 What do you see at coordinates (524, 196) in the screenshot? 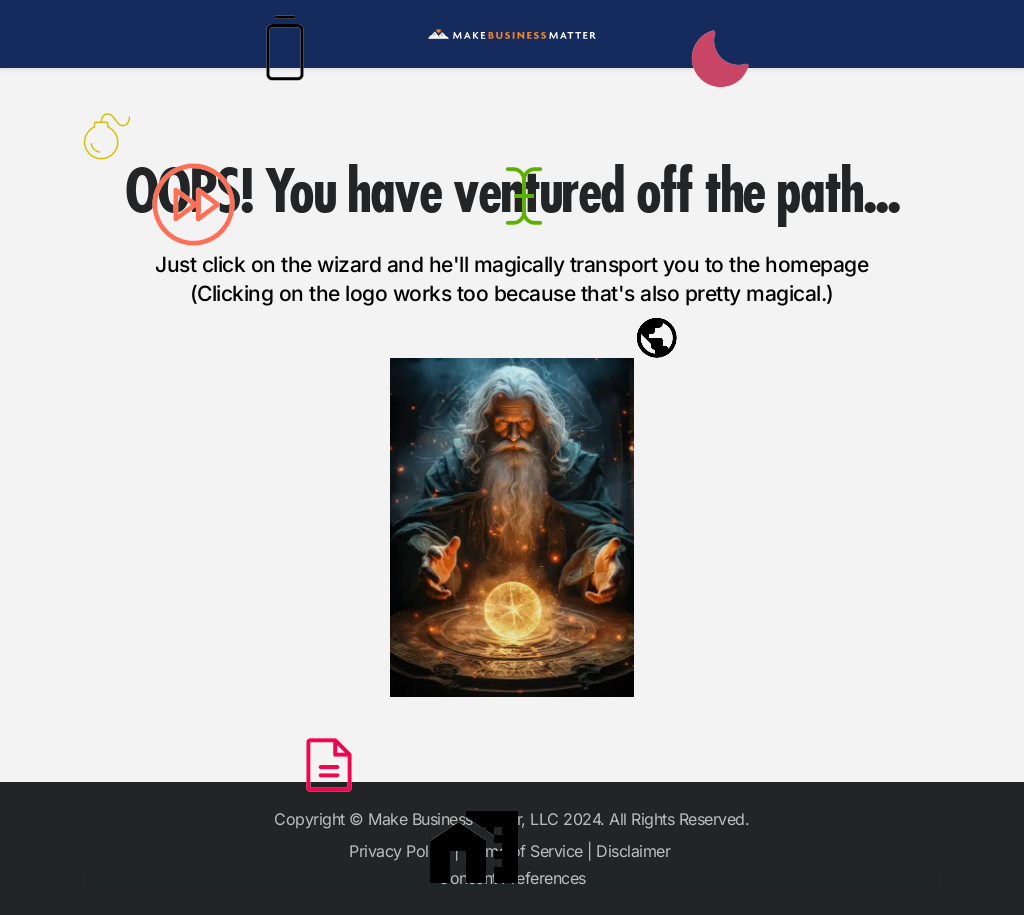
I see `text input field is active` at bounding box center [524, 196].